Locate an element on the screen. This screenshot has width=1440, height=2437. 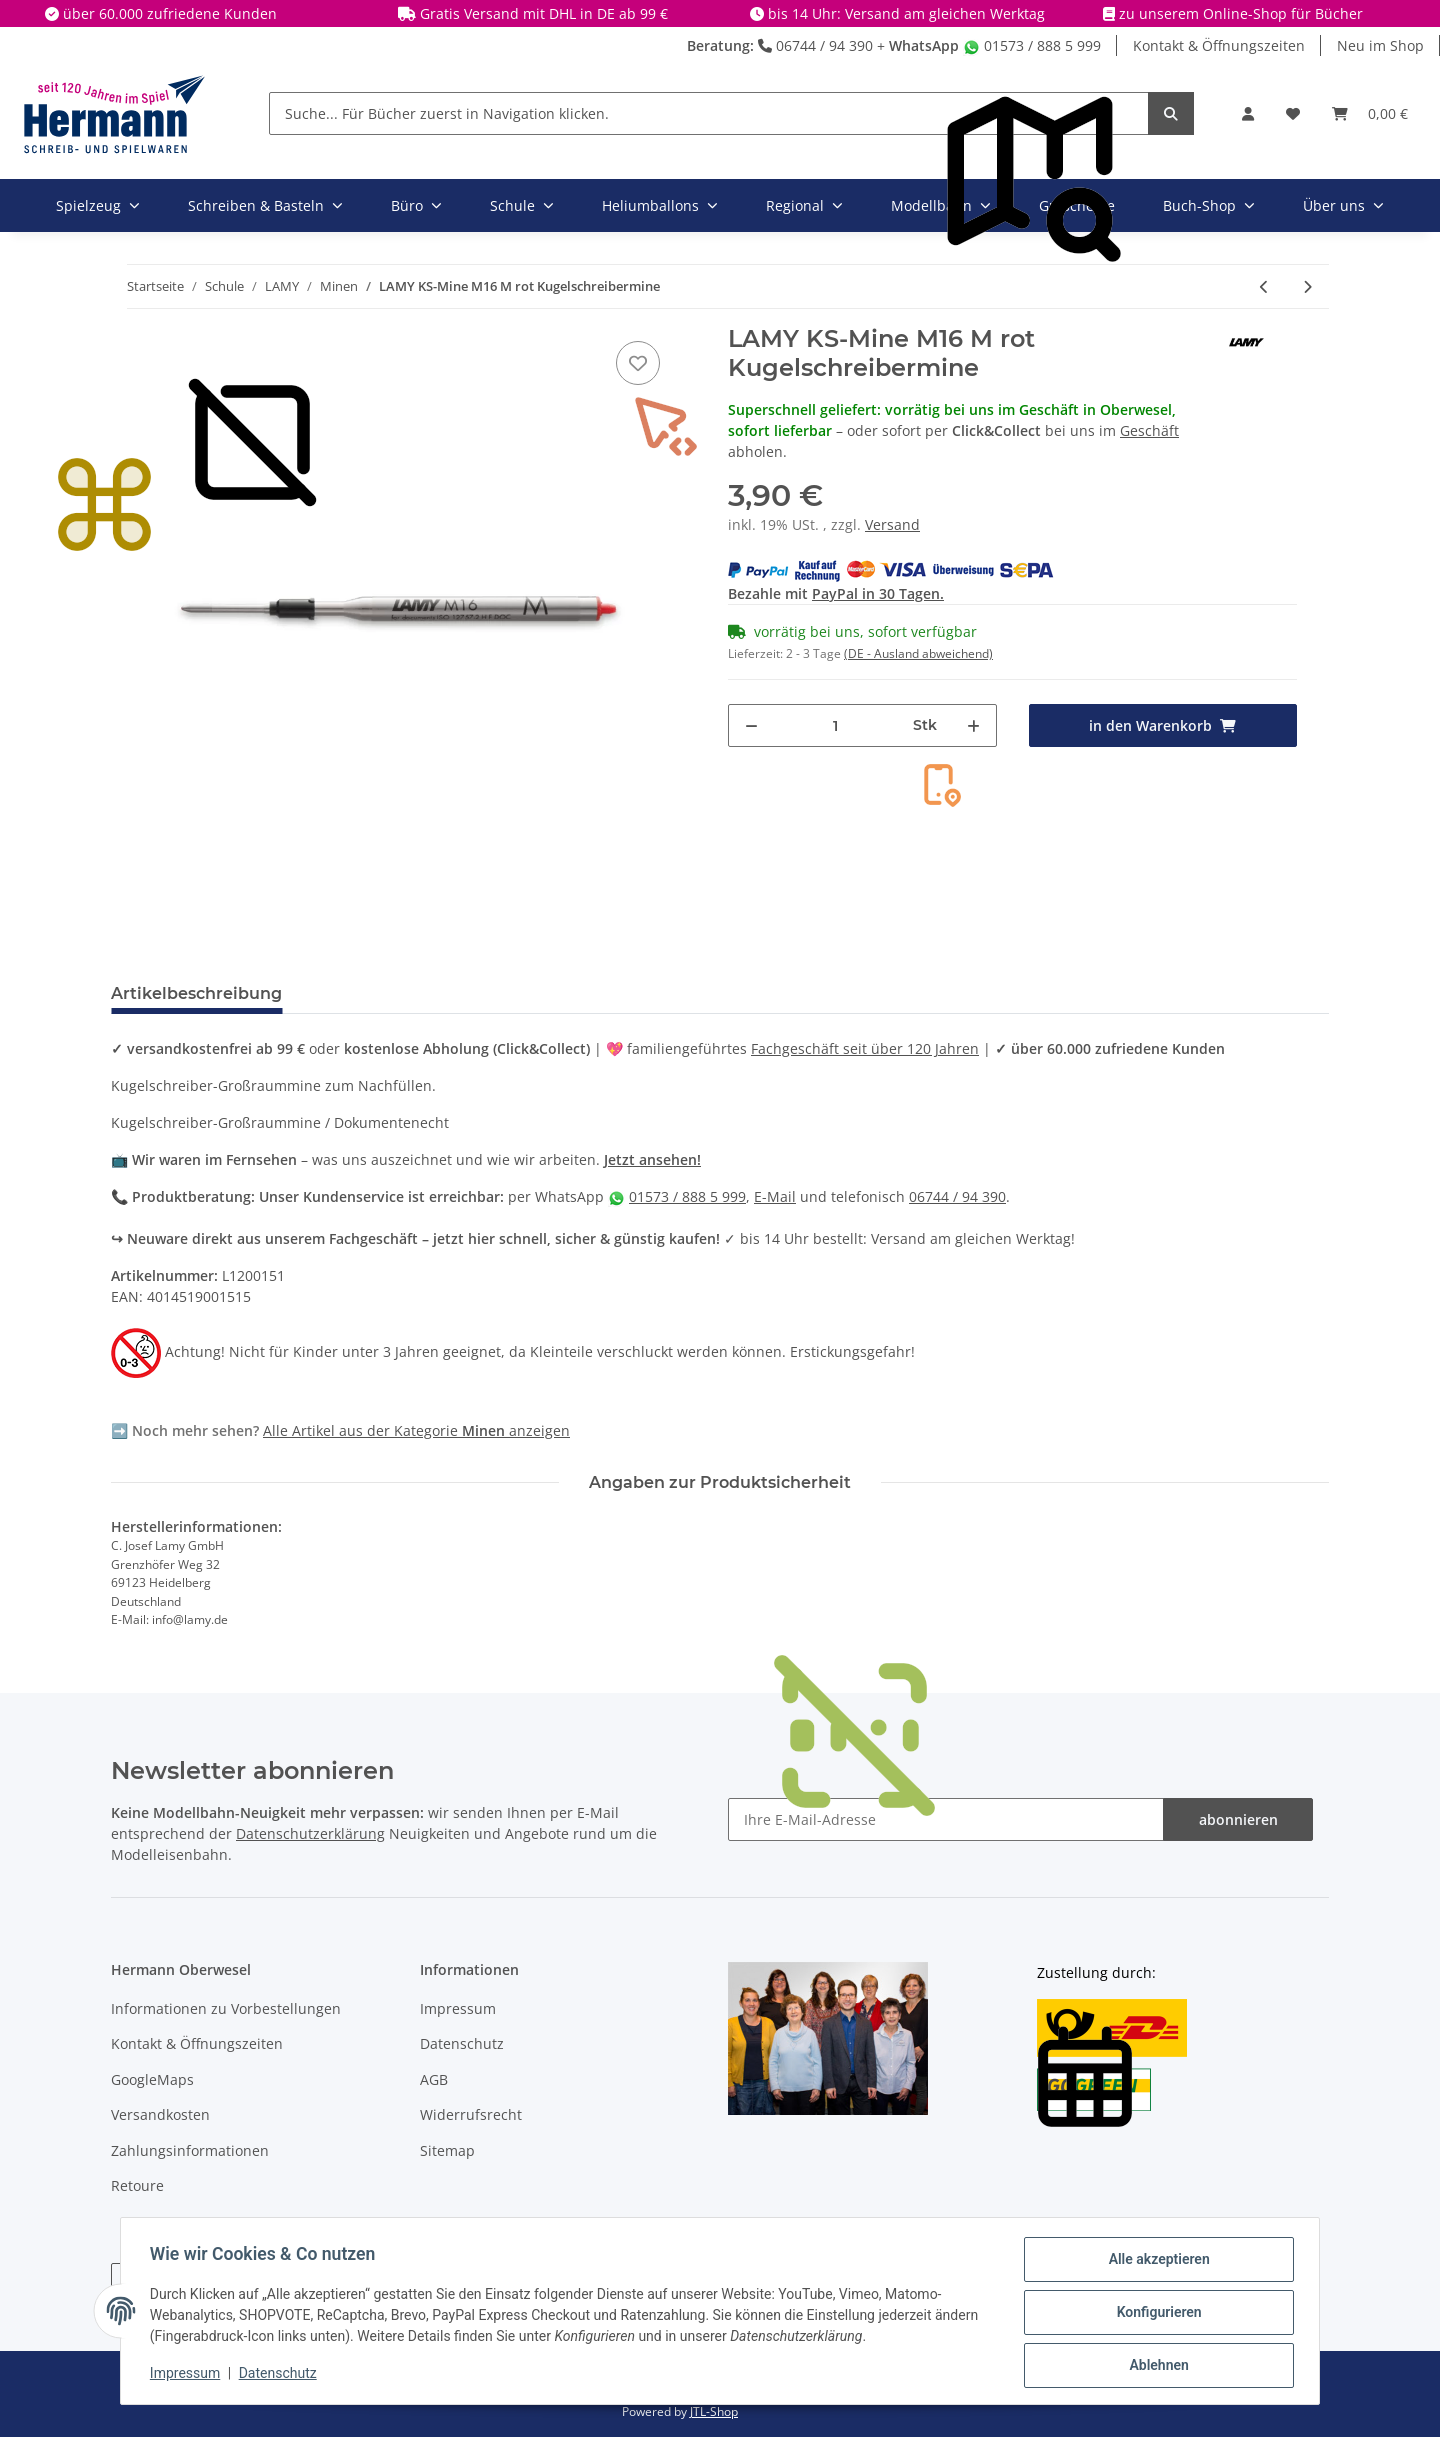
access developer cursor or pointer settings is located at coordinates (663, 425).